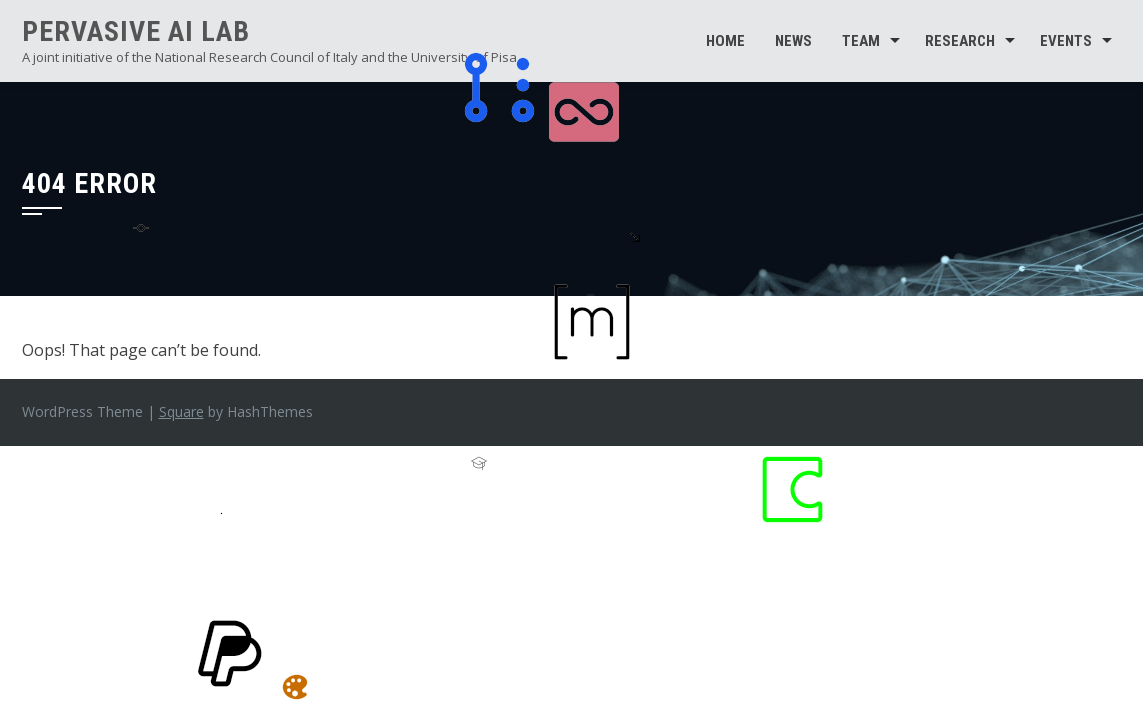 Image resolution: width=1143 pixels, height=720 pixels. Describe the element at coordinates (584, 112) in the screenshot. I see `indicates unlimited or infinite capacity` at that location.